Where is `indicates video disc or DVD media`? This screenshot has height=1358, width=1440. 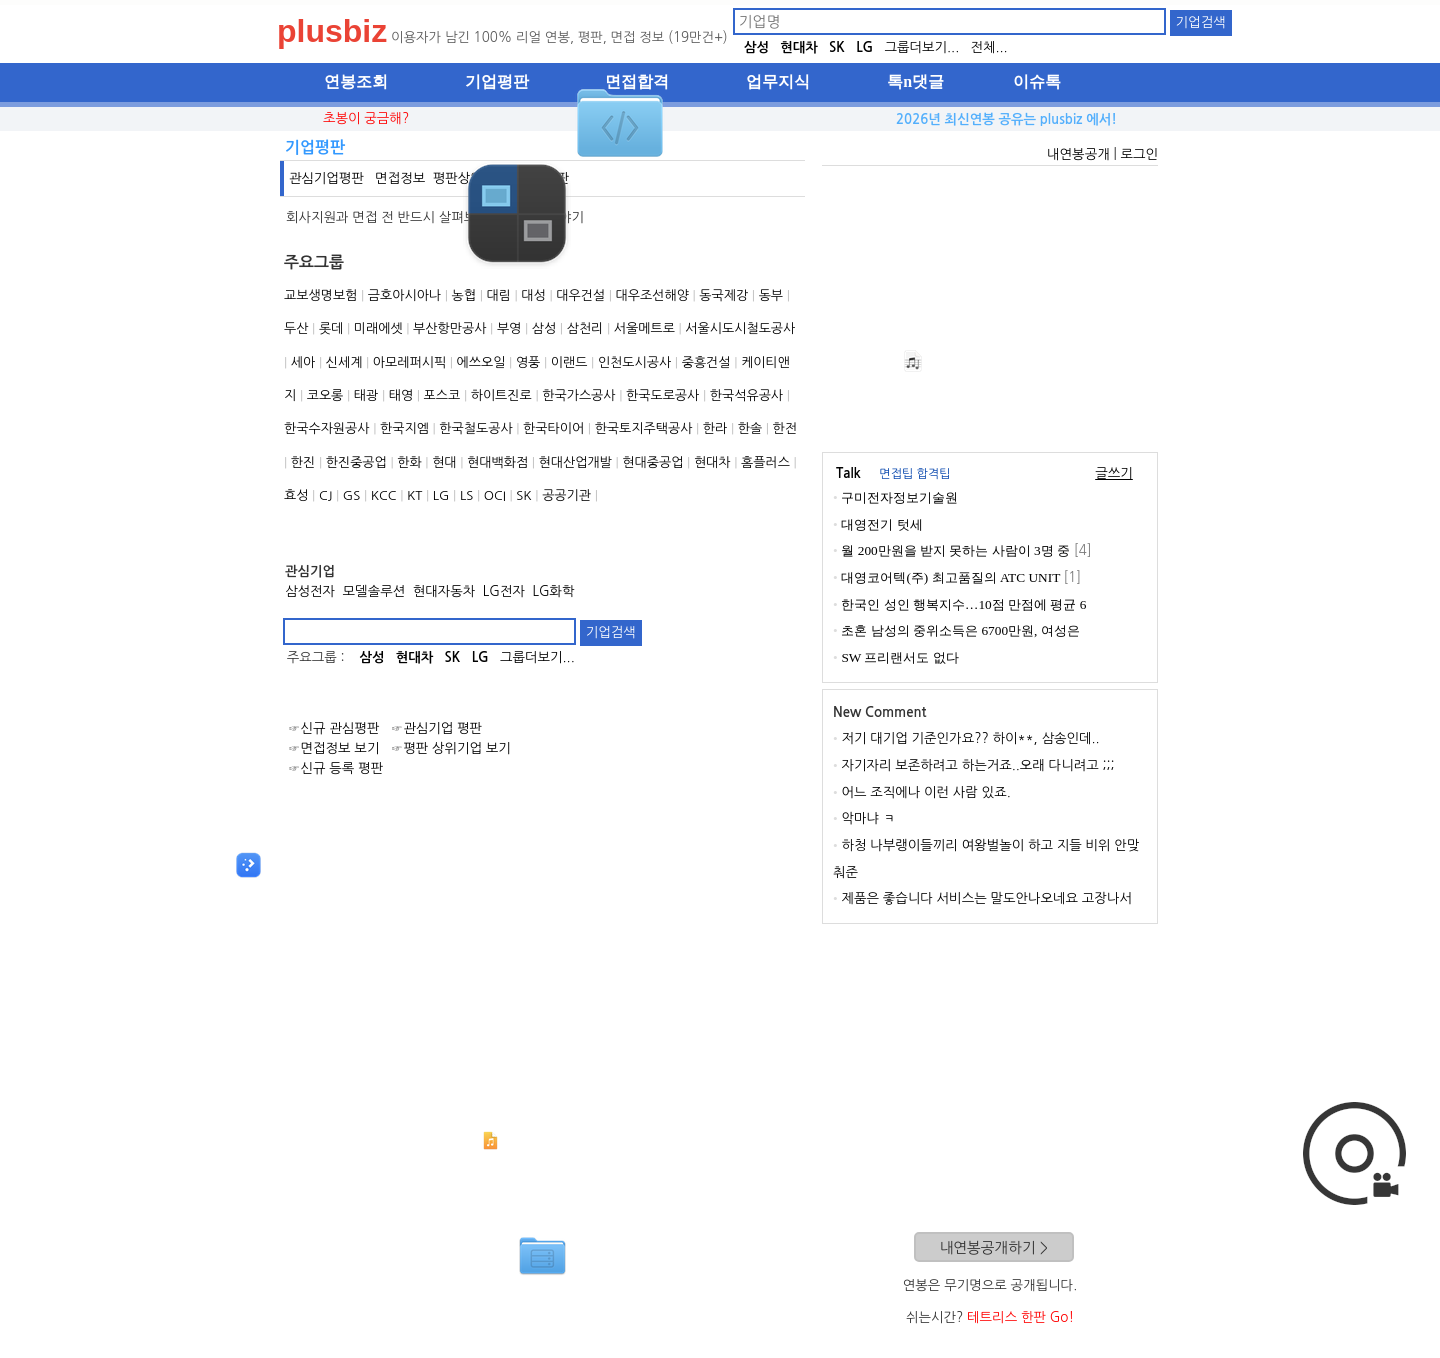 indicates video disc or DVD media is located at coordinates (1354, 1153).